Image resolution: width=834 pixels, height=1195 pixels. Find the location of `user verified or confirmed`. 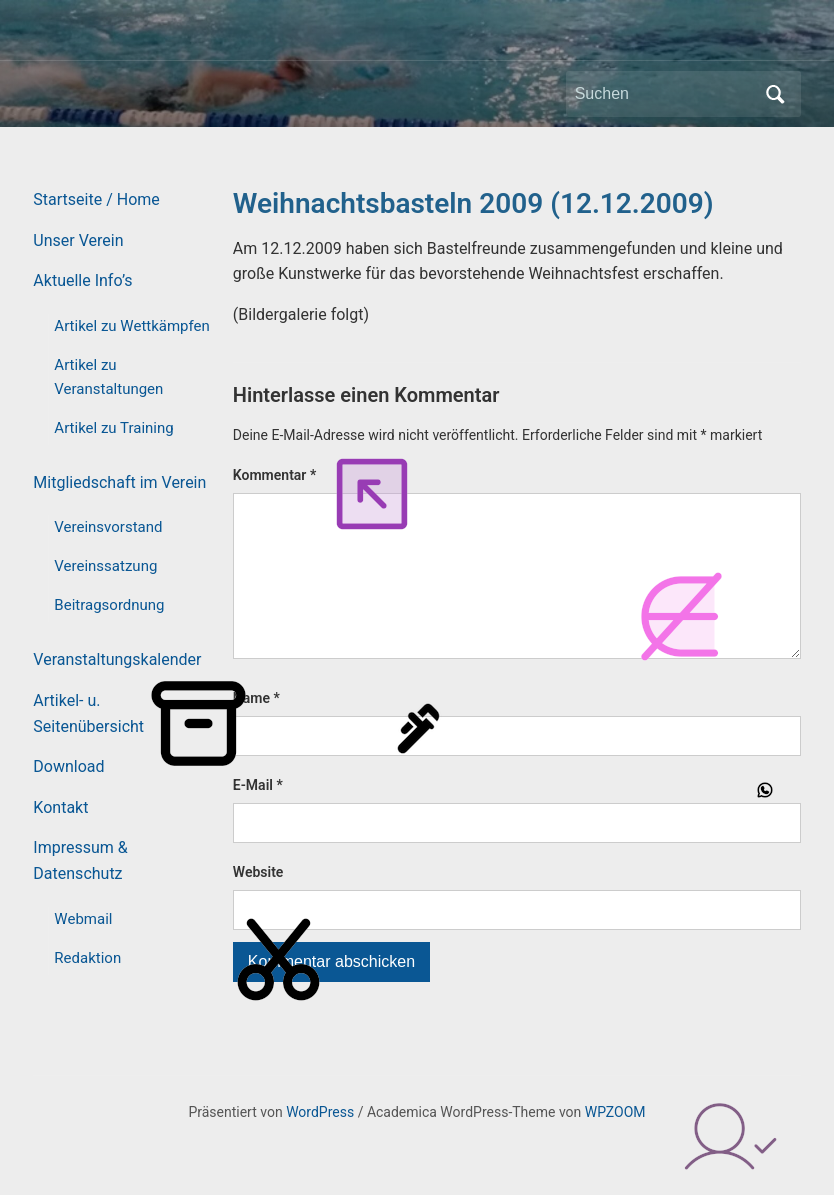

user verified or confirmed is located at coordinates (727, 1139).